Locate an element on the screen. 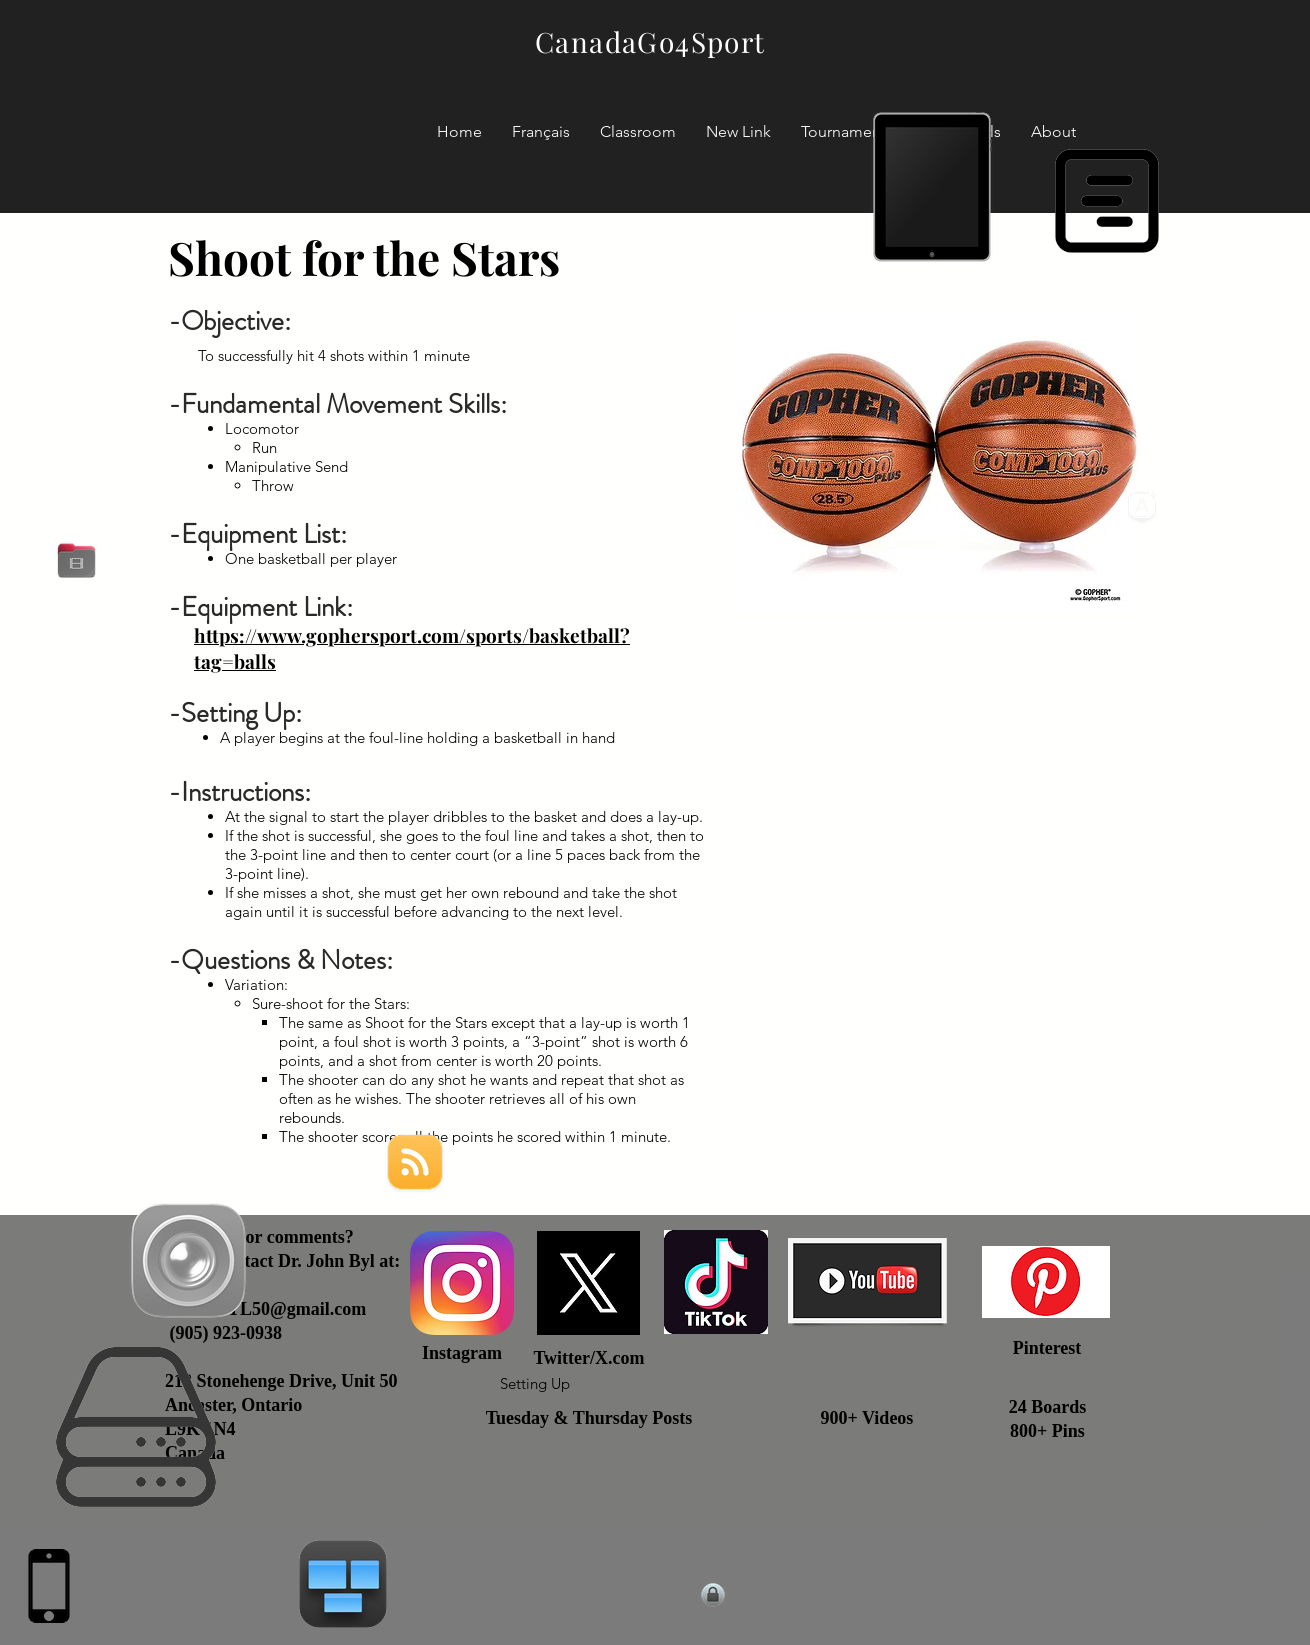  open multitasking view is located at coordinates (343, 1584).